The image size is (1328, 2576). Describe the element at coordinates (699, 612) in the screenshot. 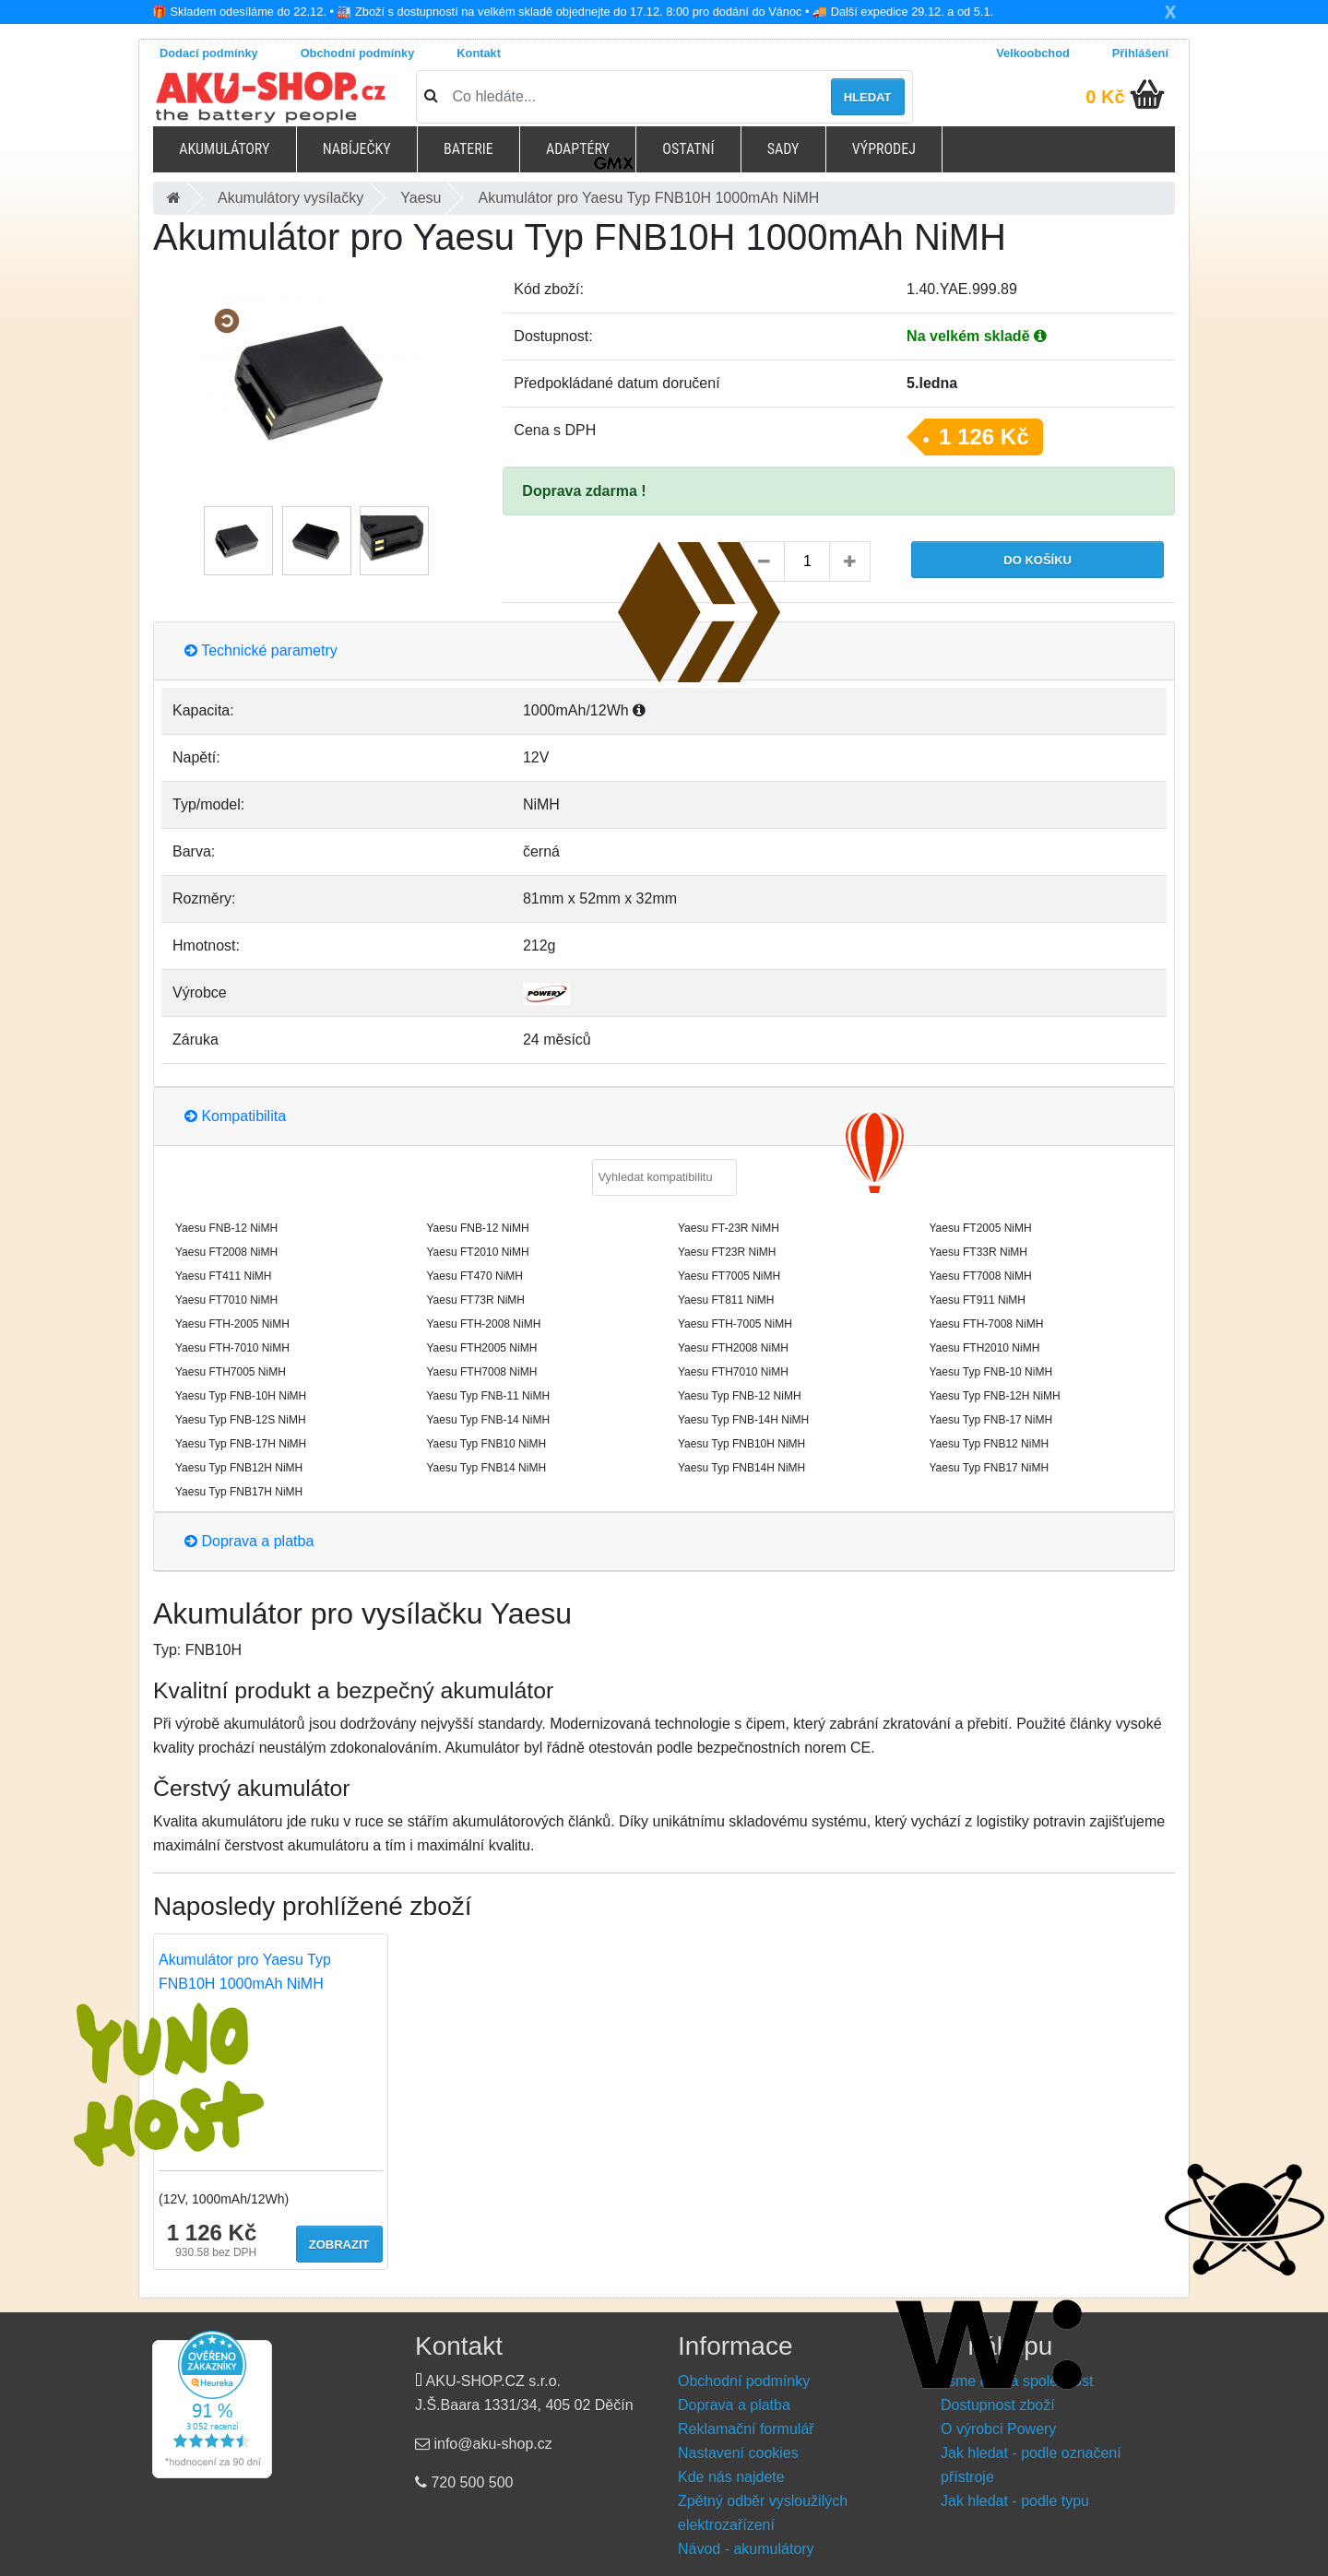

I see `hive blockchain logo` at that location.